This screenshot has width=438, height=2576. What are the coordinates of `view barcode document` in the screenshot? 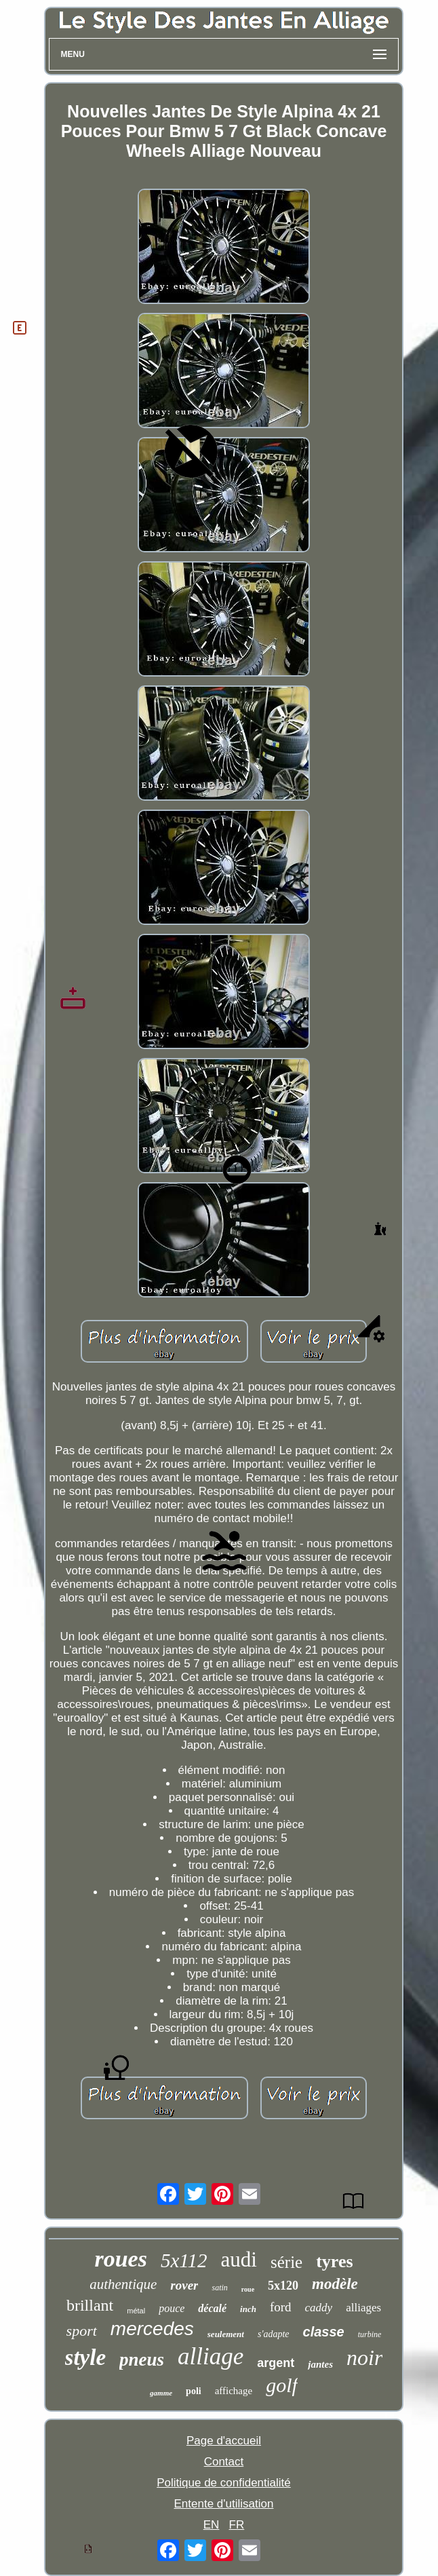 It's located at (88, 2549).